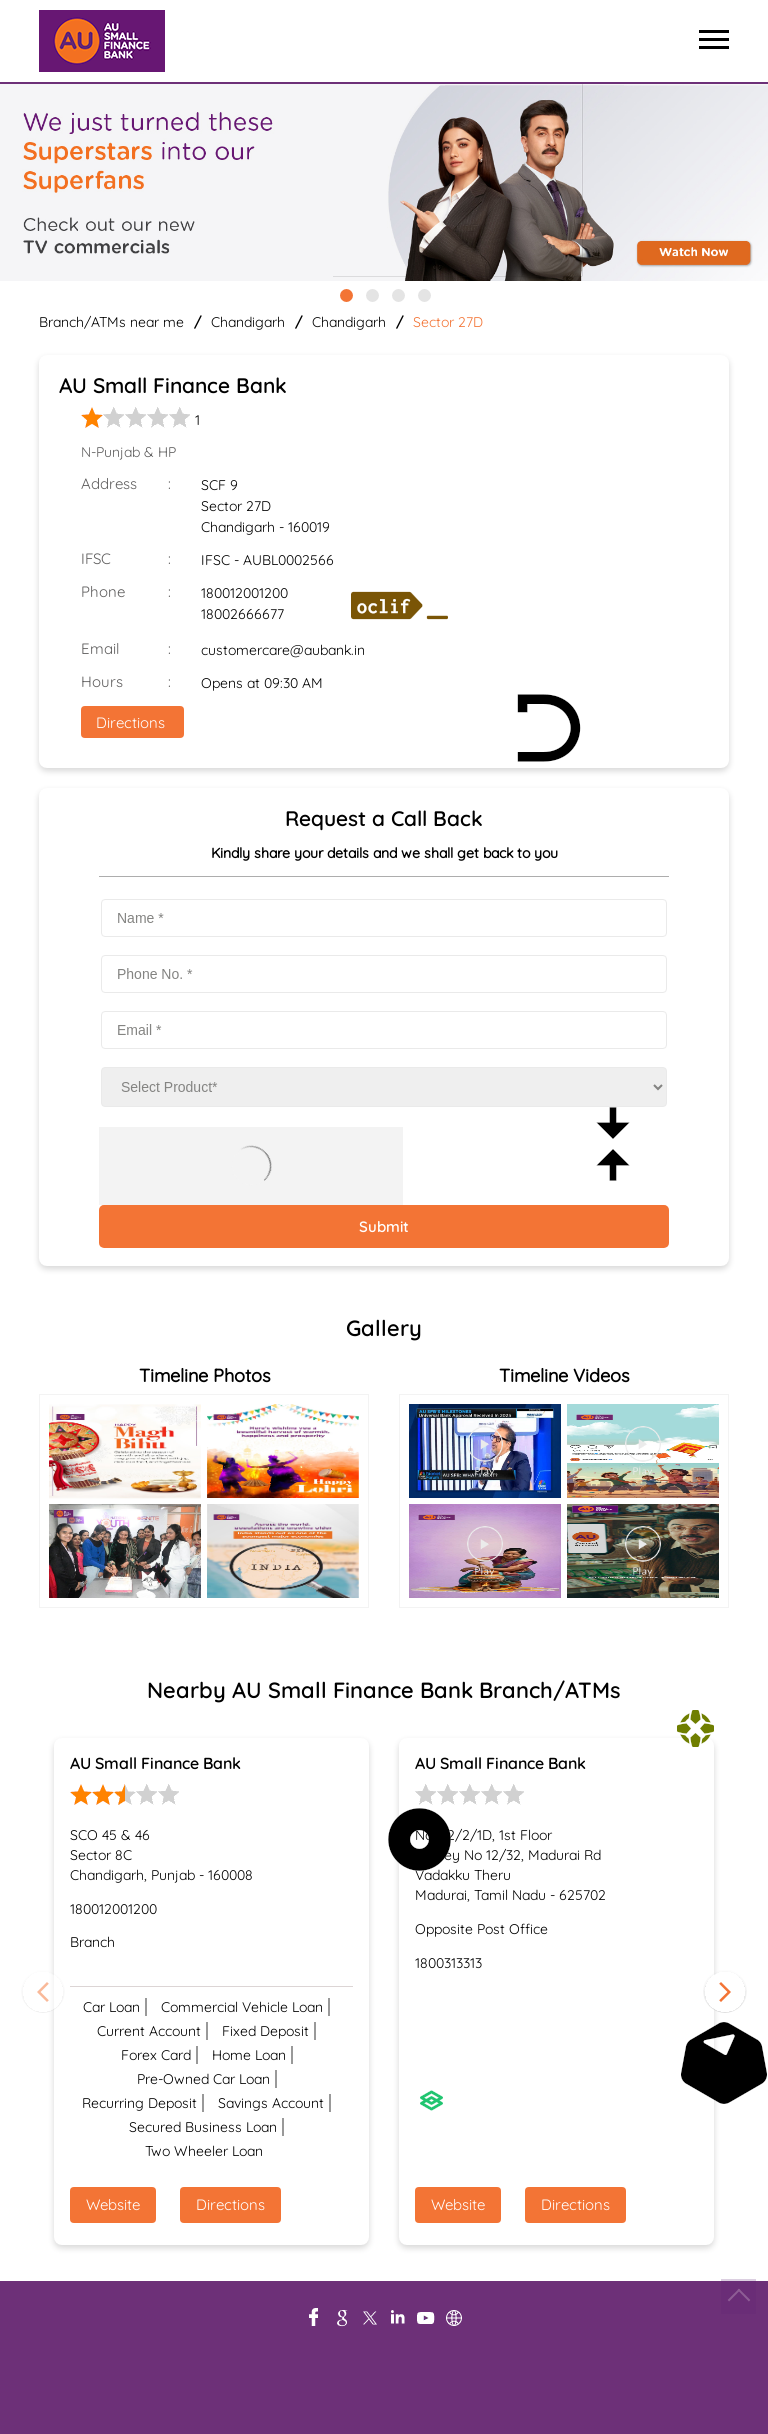 The height and width of the screenshot is (2434, 768). Describe the element at coordinates (613, 1144) in the screenshot. I see `collapse content vertically` at that location.